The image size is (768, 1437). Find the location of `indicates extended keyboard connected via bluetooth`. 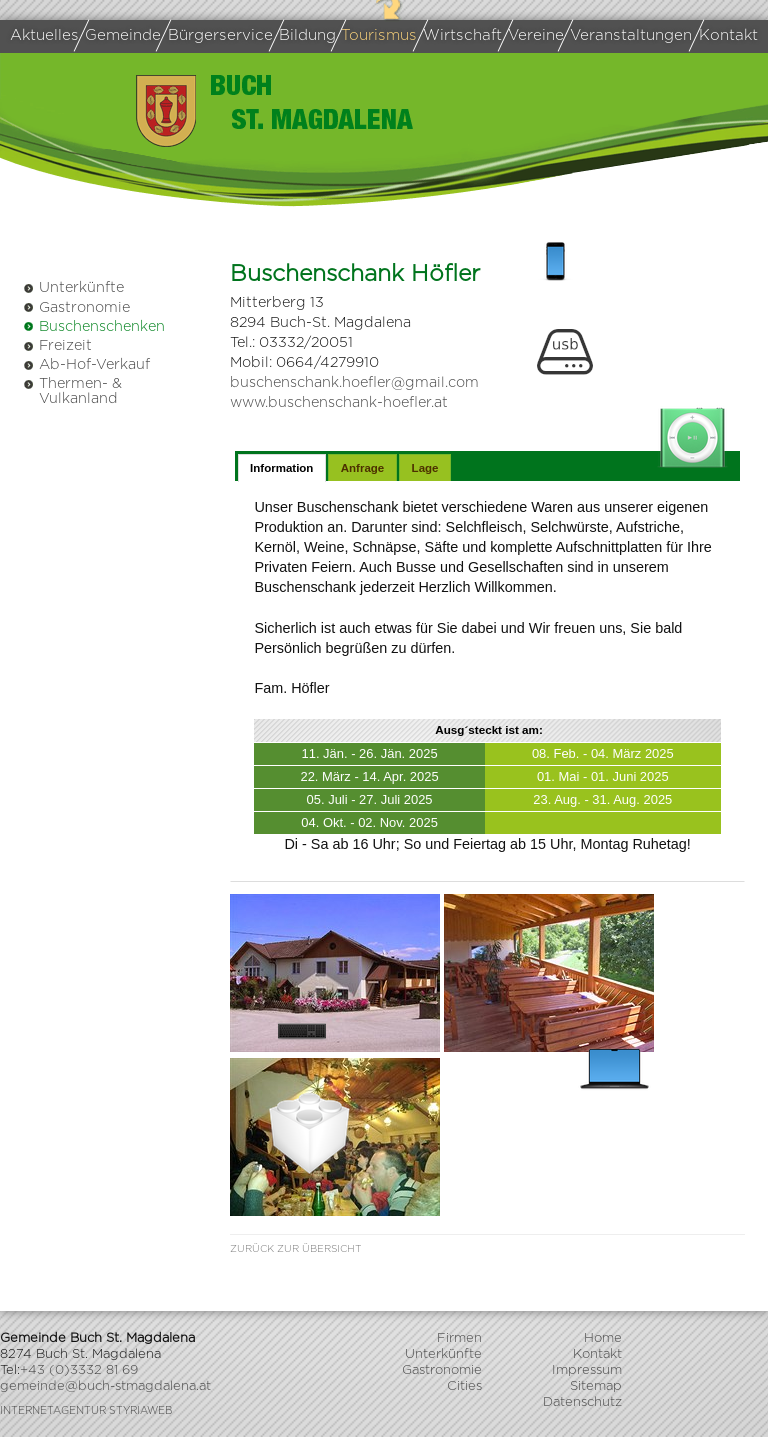

indicates extended keyboard connected via bluetooth is located at coordinates (302, 1031).